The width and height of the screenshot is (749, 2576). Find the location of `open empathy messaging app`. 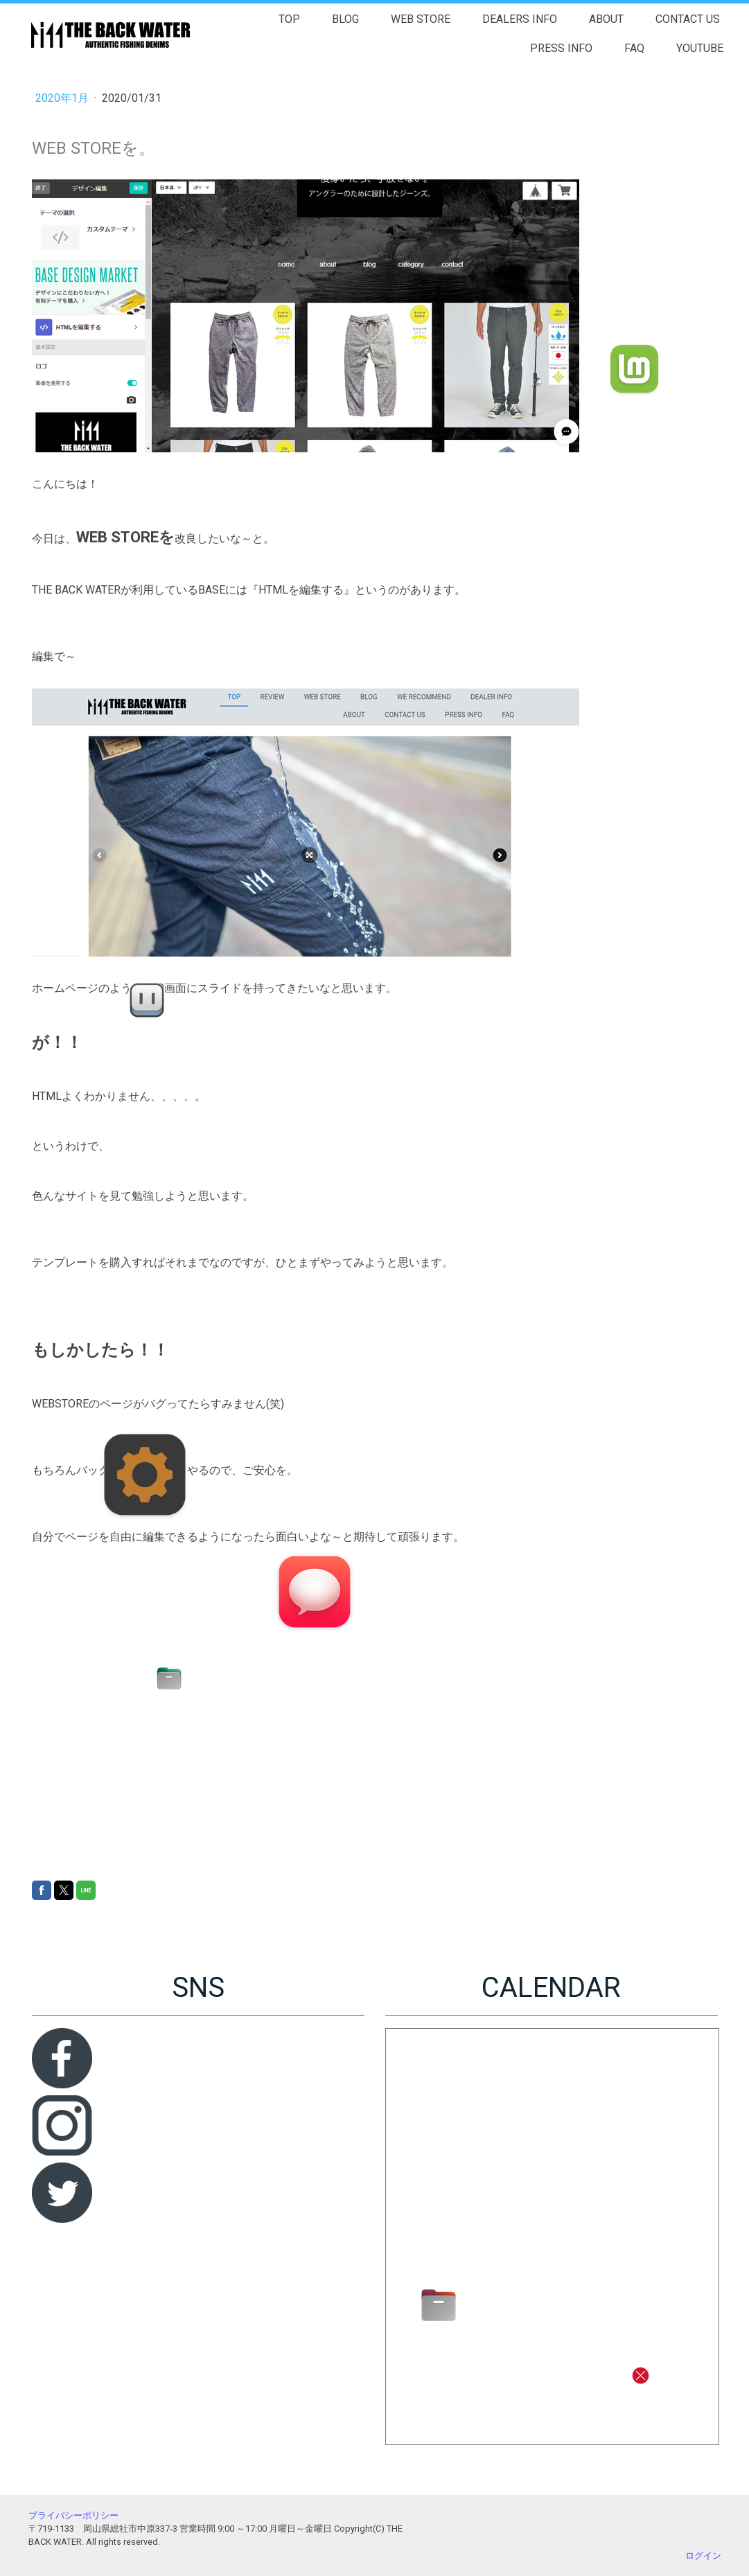

open empathy messaging app is located at coordinates (315, 1592).